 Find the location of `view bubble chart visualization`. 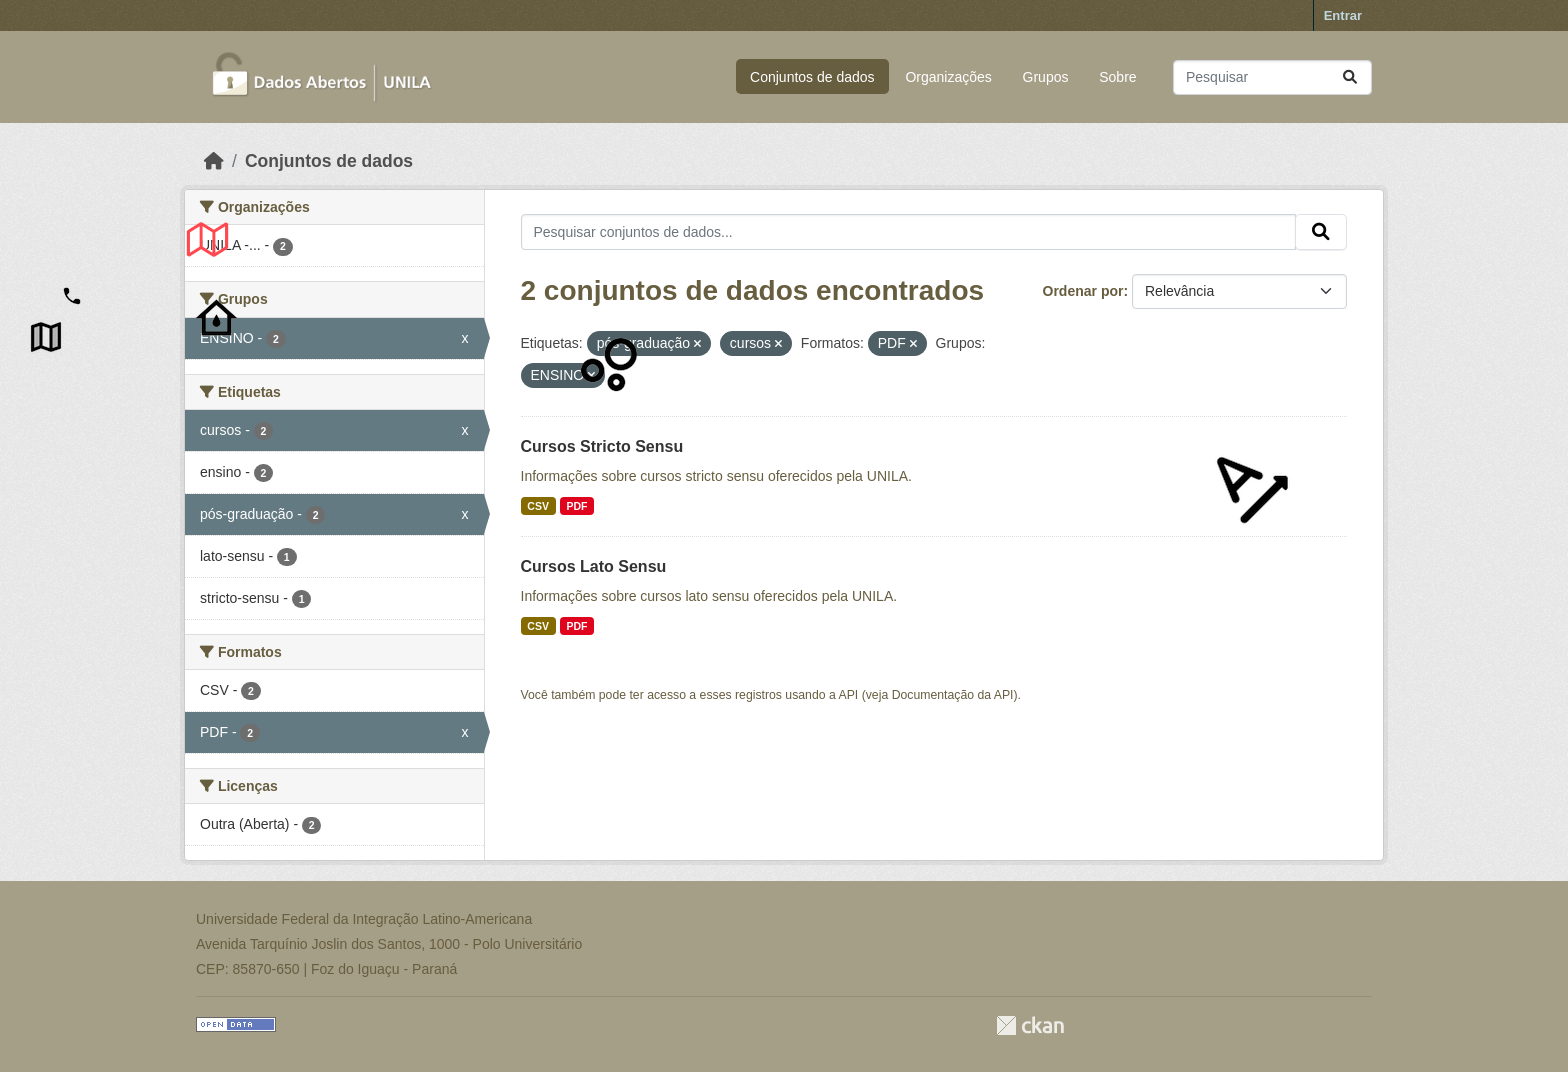

view bubble chart visualization is located at coordinates (607, 364).